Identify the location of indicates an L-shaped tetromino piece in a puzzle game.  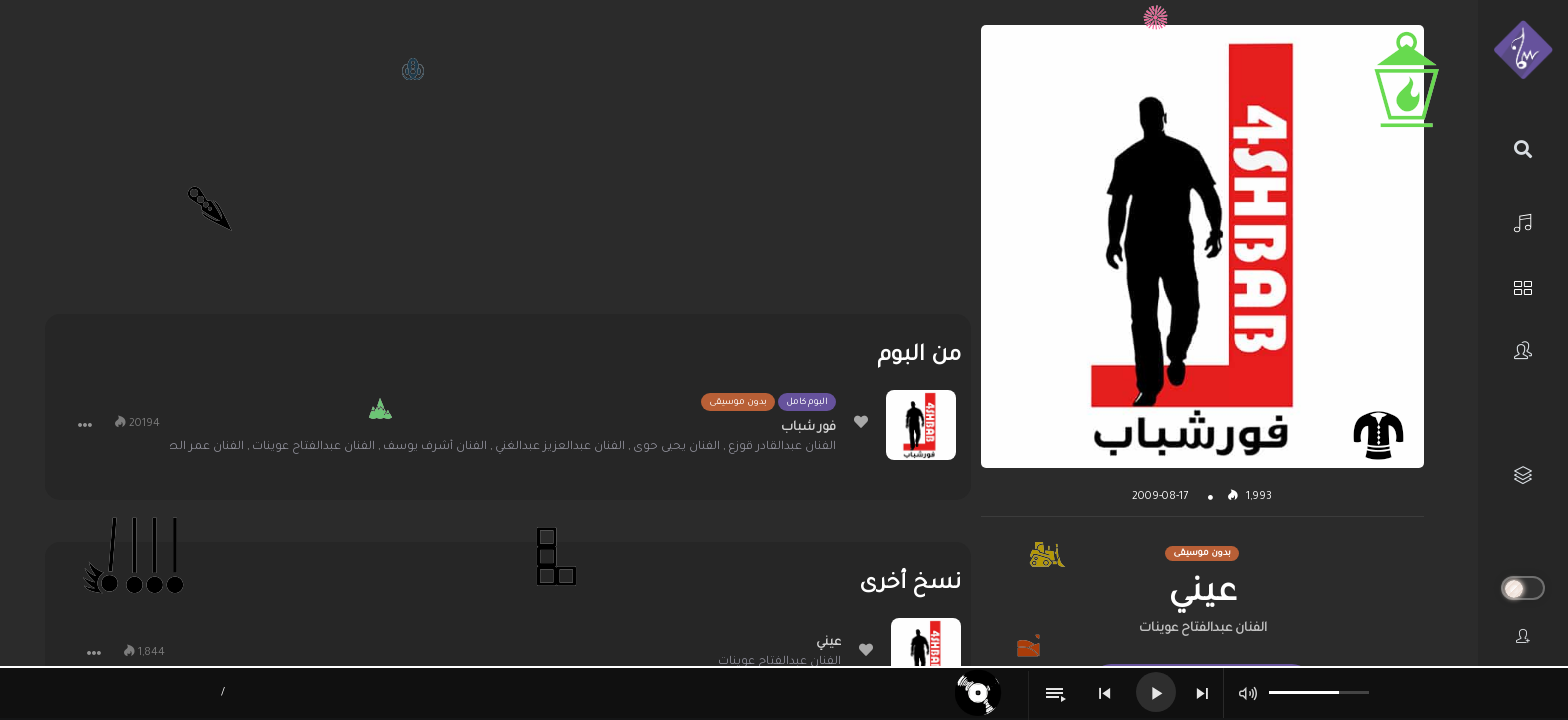
(556, 556).